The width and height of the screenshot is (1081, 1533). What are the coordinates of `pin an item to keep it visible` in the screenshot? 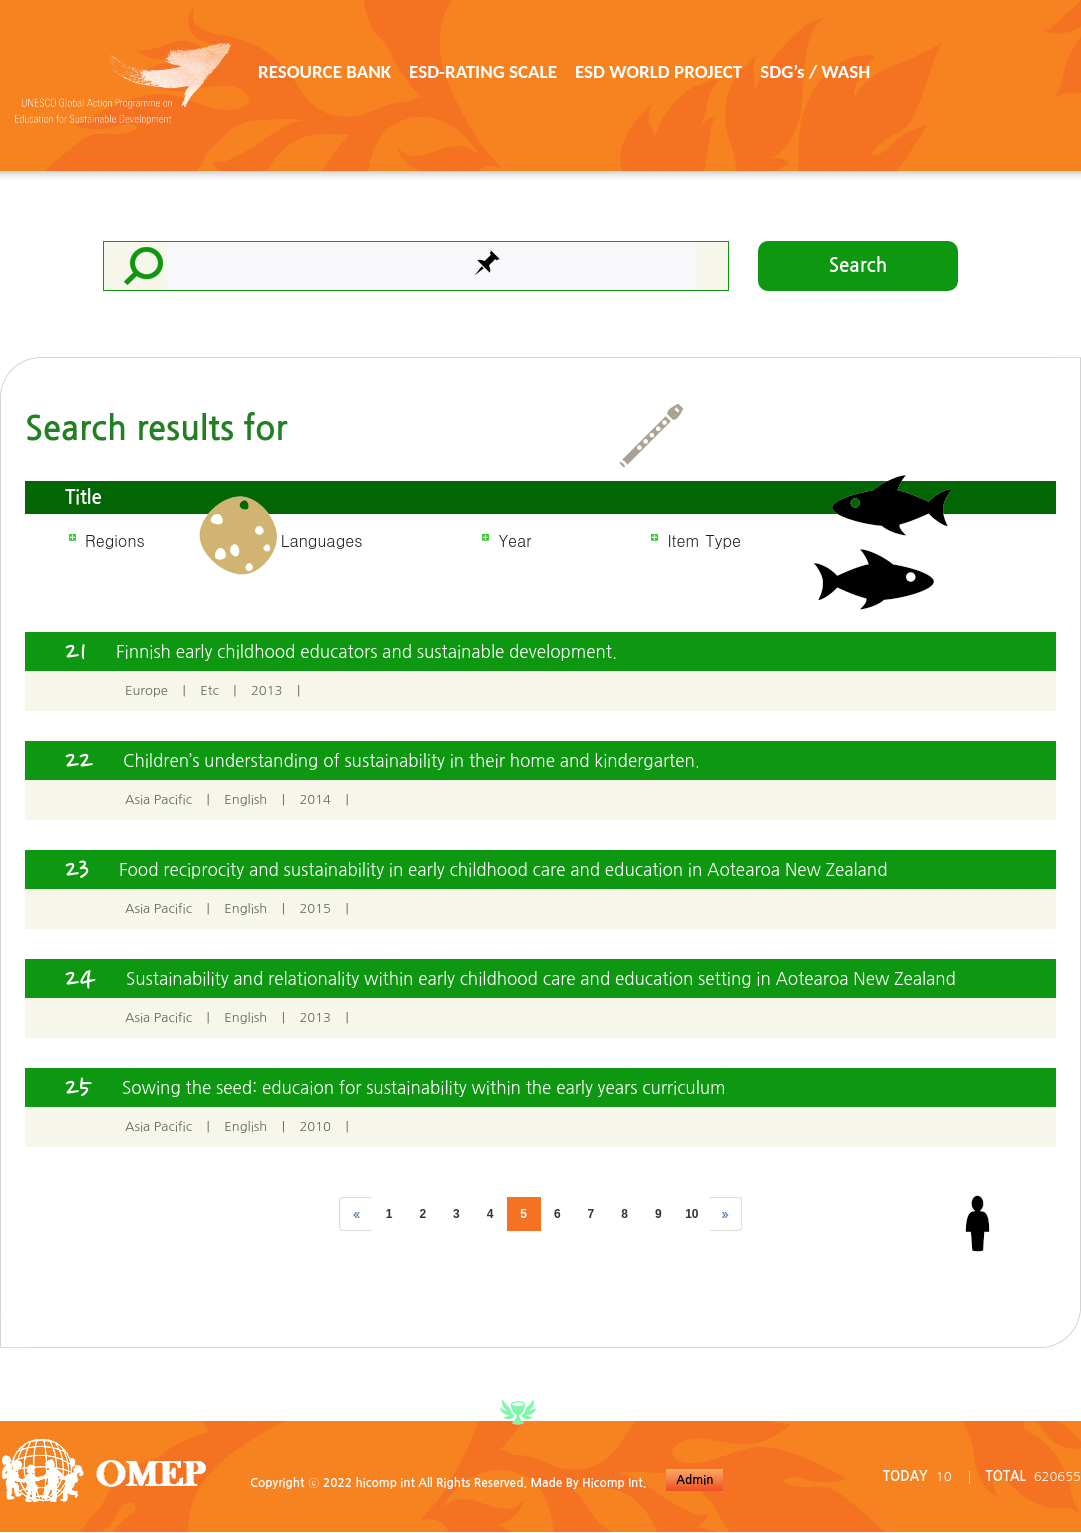 It's located at (487, 263).